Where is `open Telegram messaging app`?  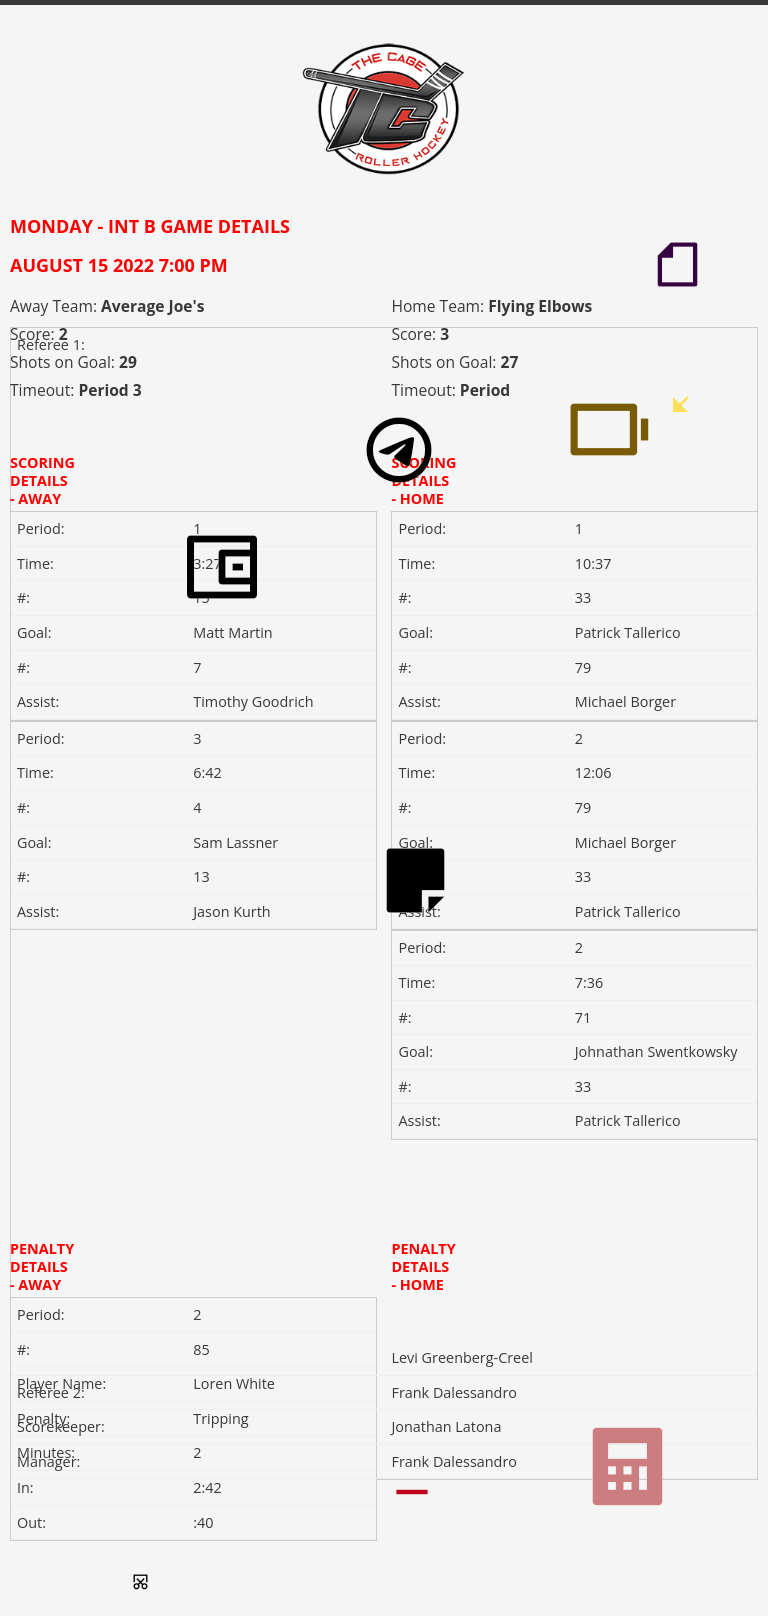
open Telegram messaging app is located at coordinates (399, 450).